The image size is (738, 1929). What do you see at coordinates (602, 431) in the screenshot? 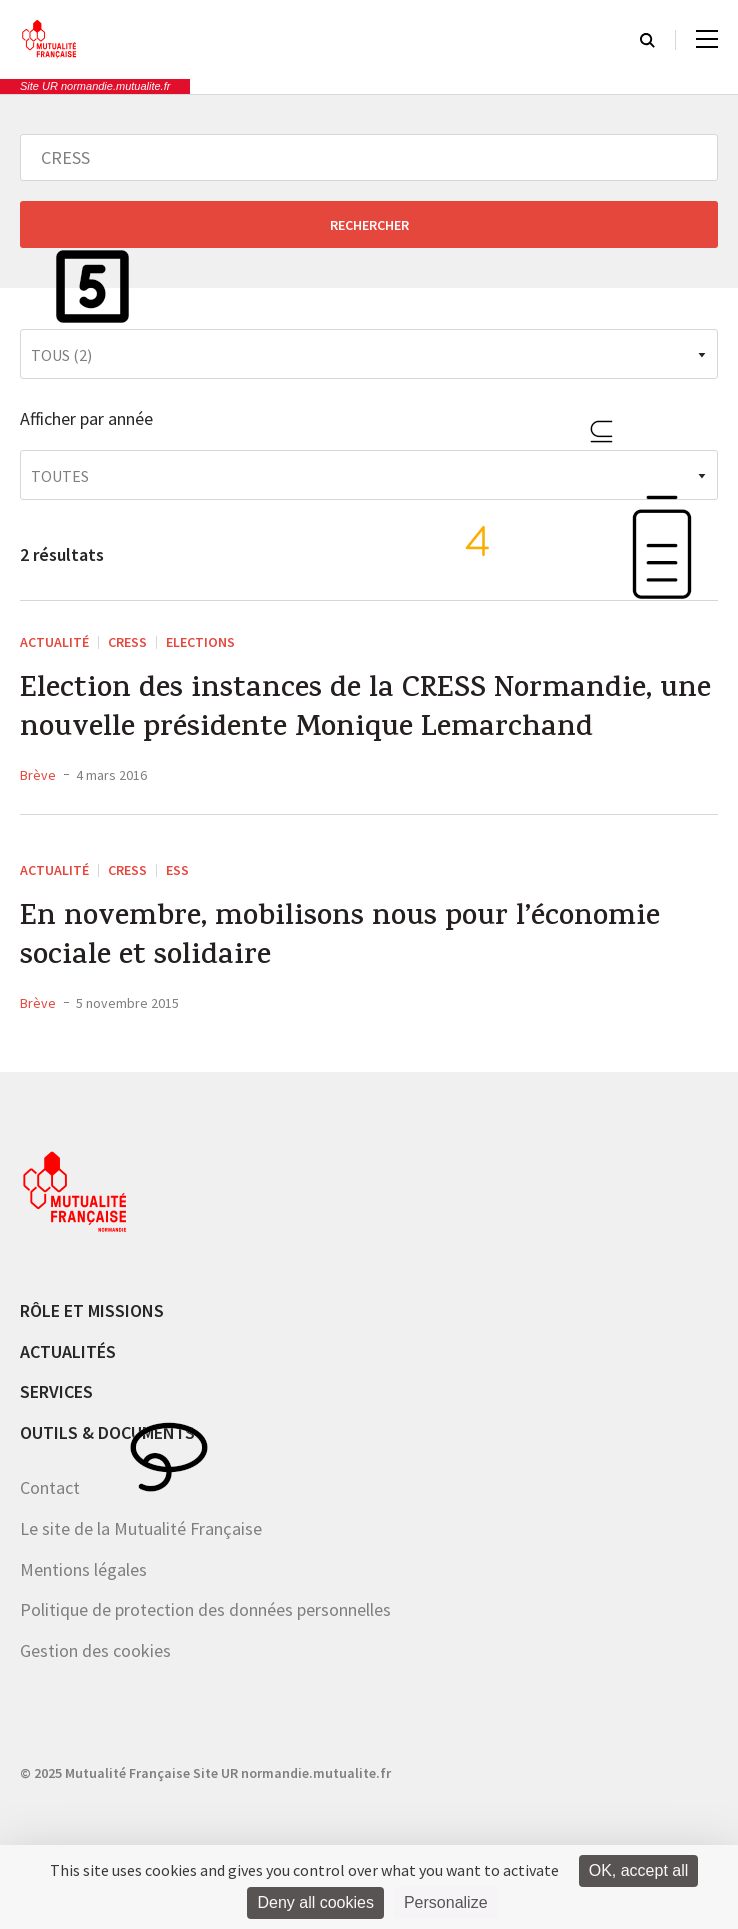
I see `indicates a subset relationship in mathematical or set operations` at bounding box center [602, 431].